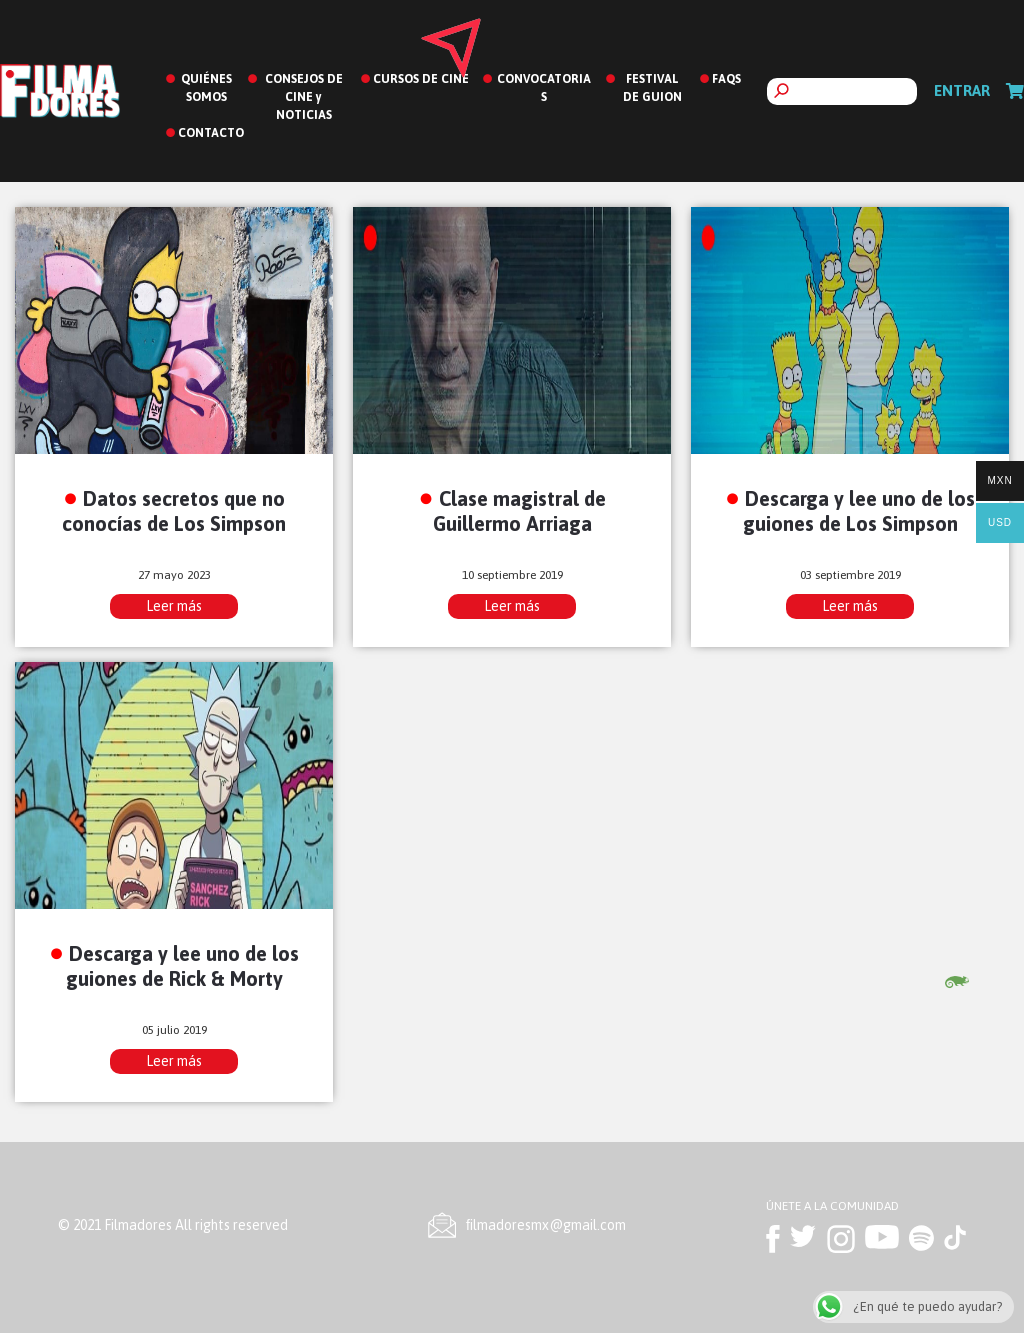 This screenshot has height=1333, width=1024. Describe the element at coordinates (452, 47) in the screenshot. I see `send a message` at that location.